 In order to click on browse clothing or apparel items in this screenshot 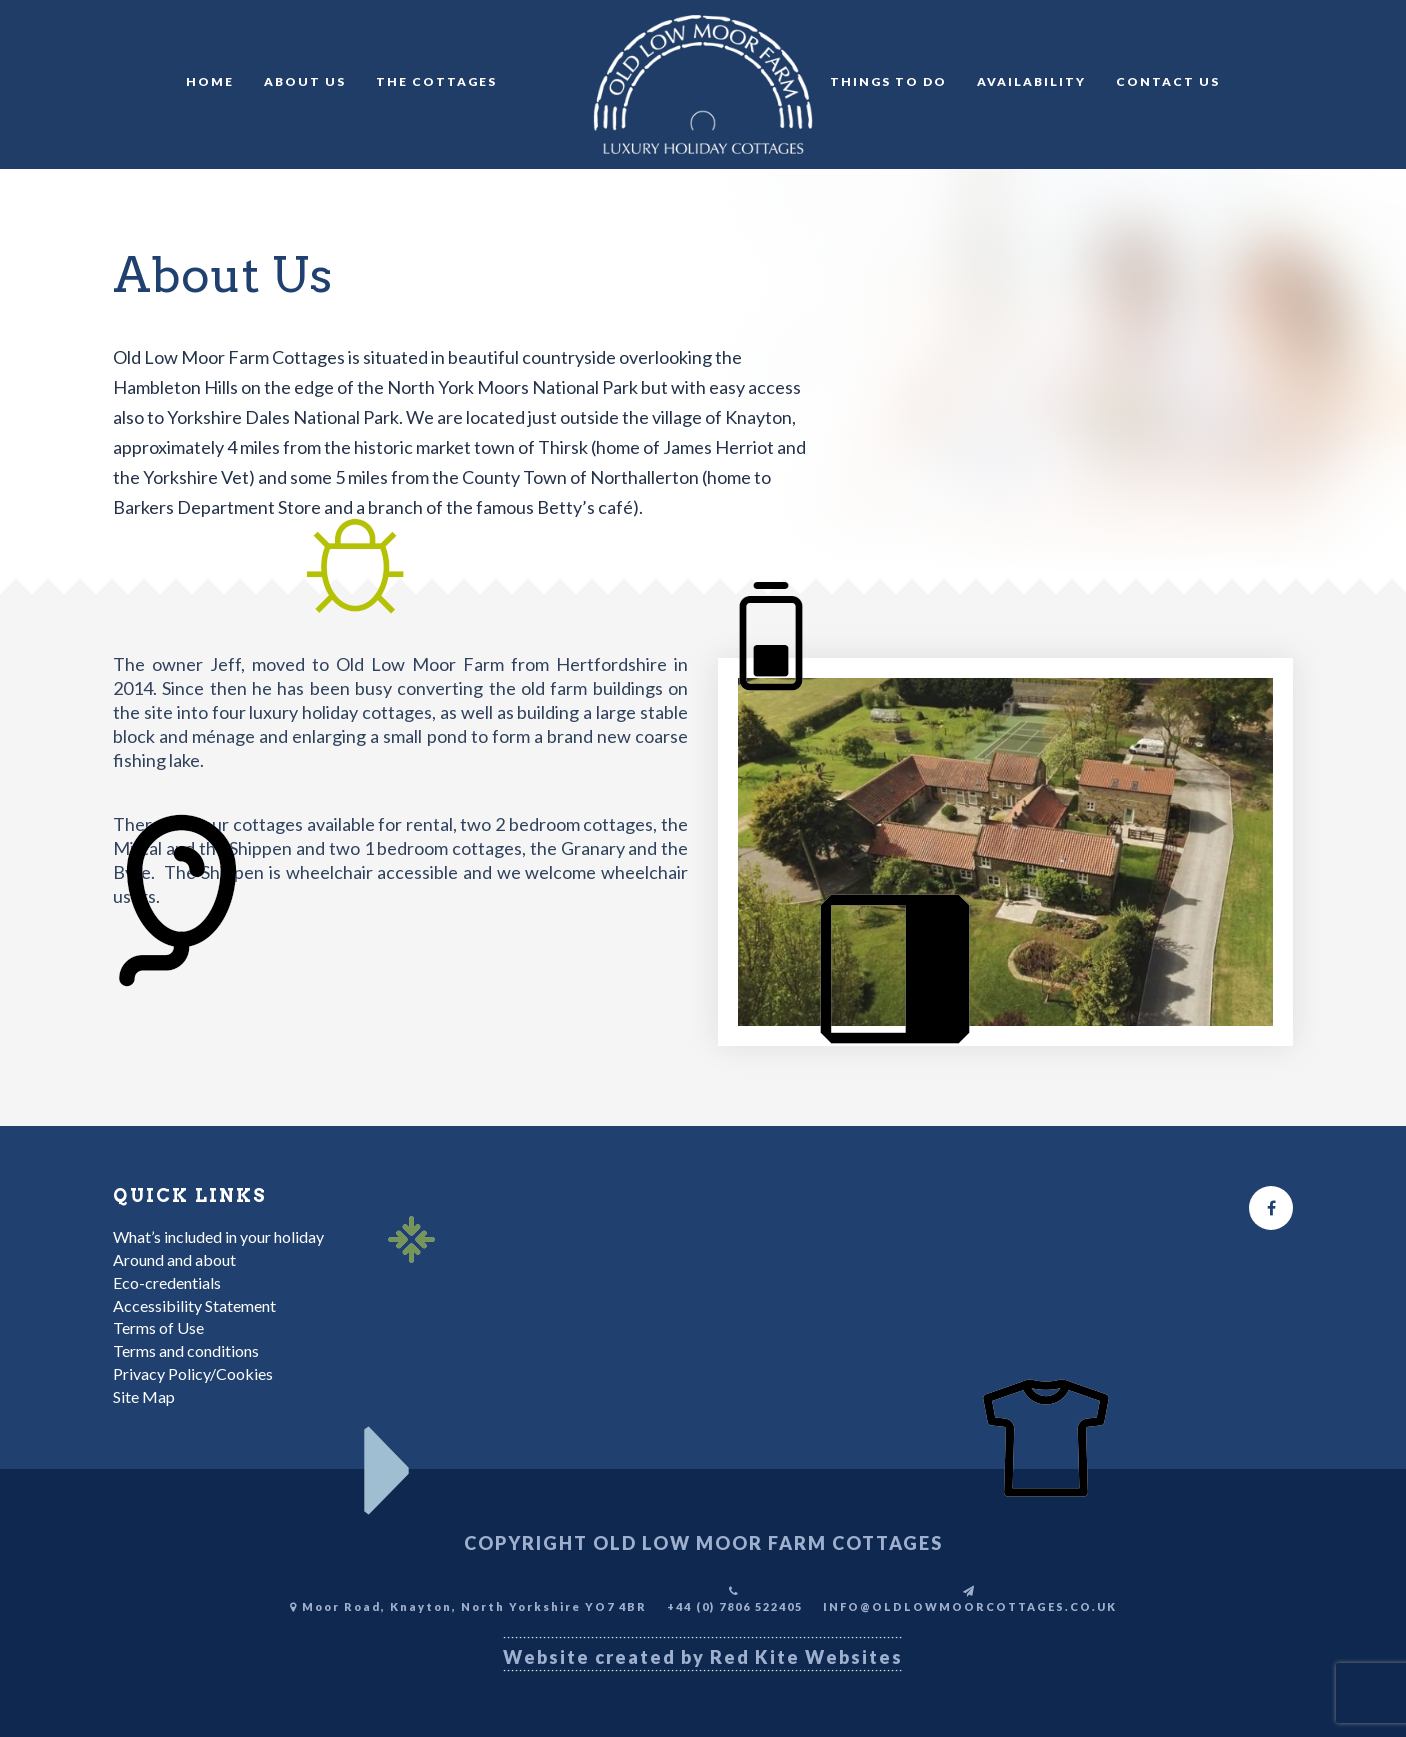, I will do `click(1046, 1438)`.